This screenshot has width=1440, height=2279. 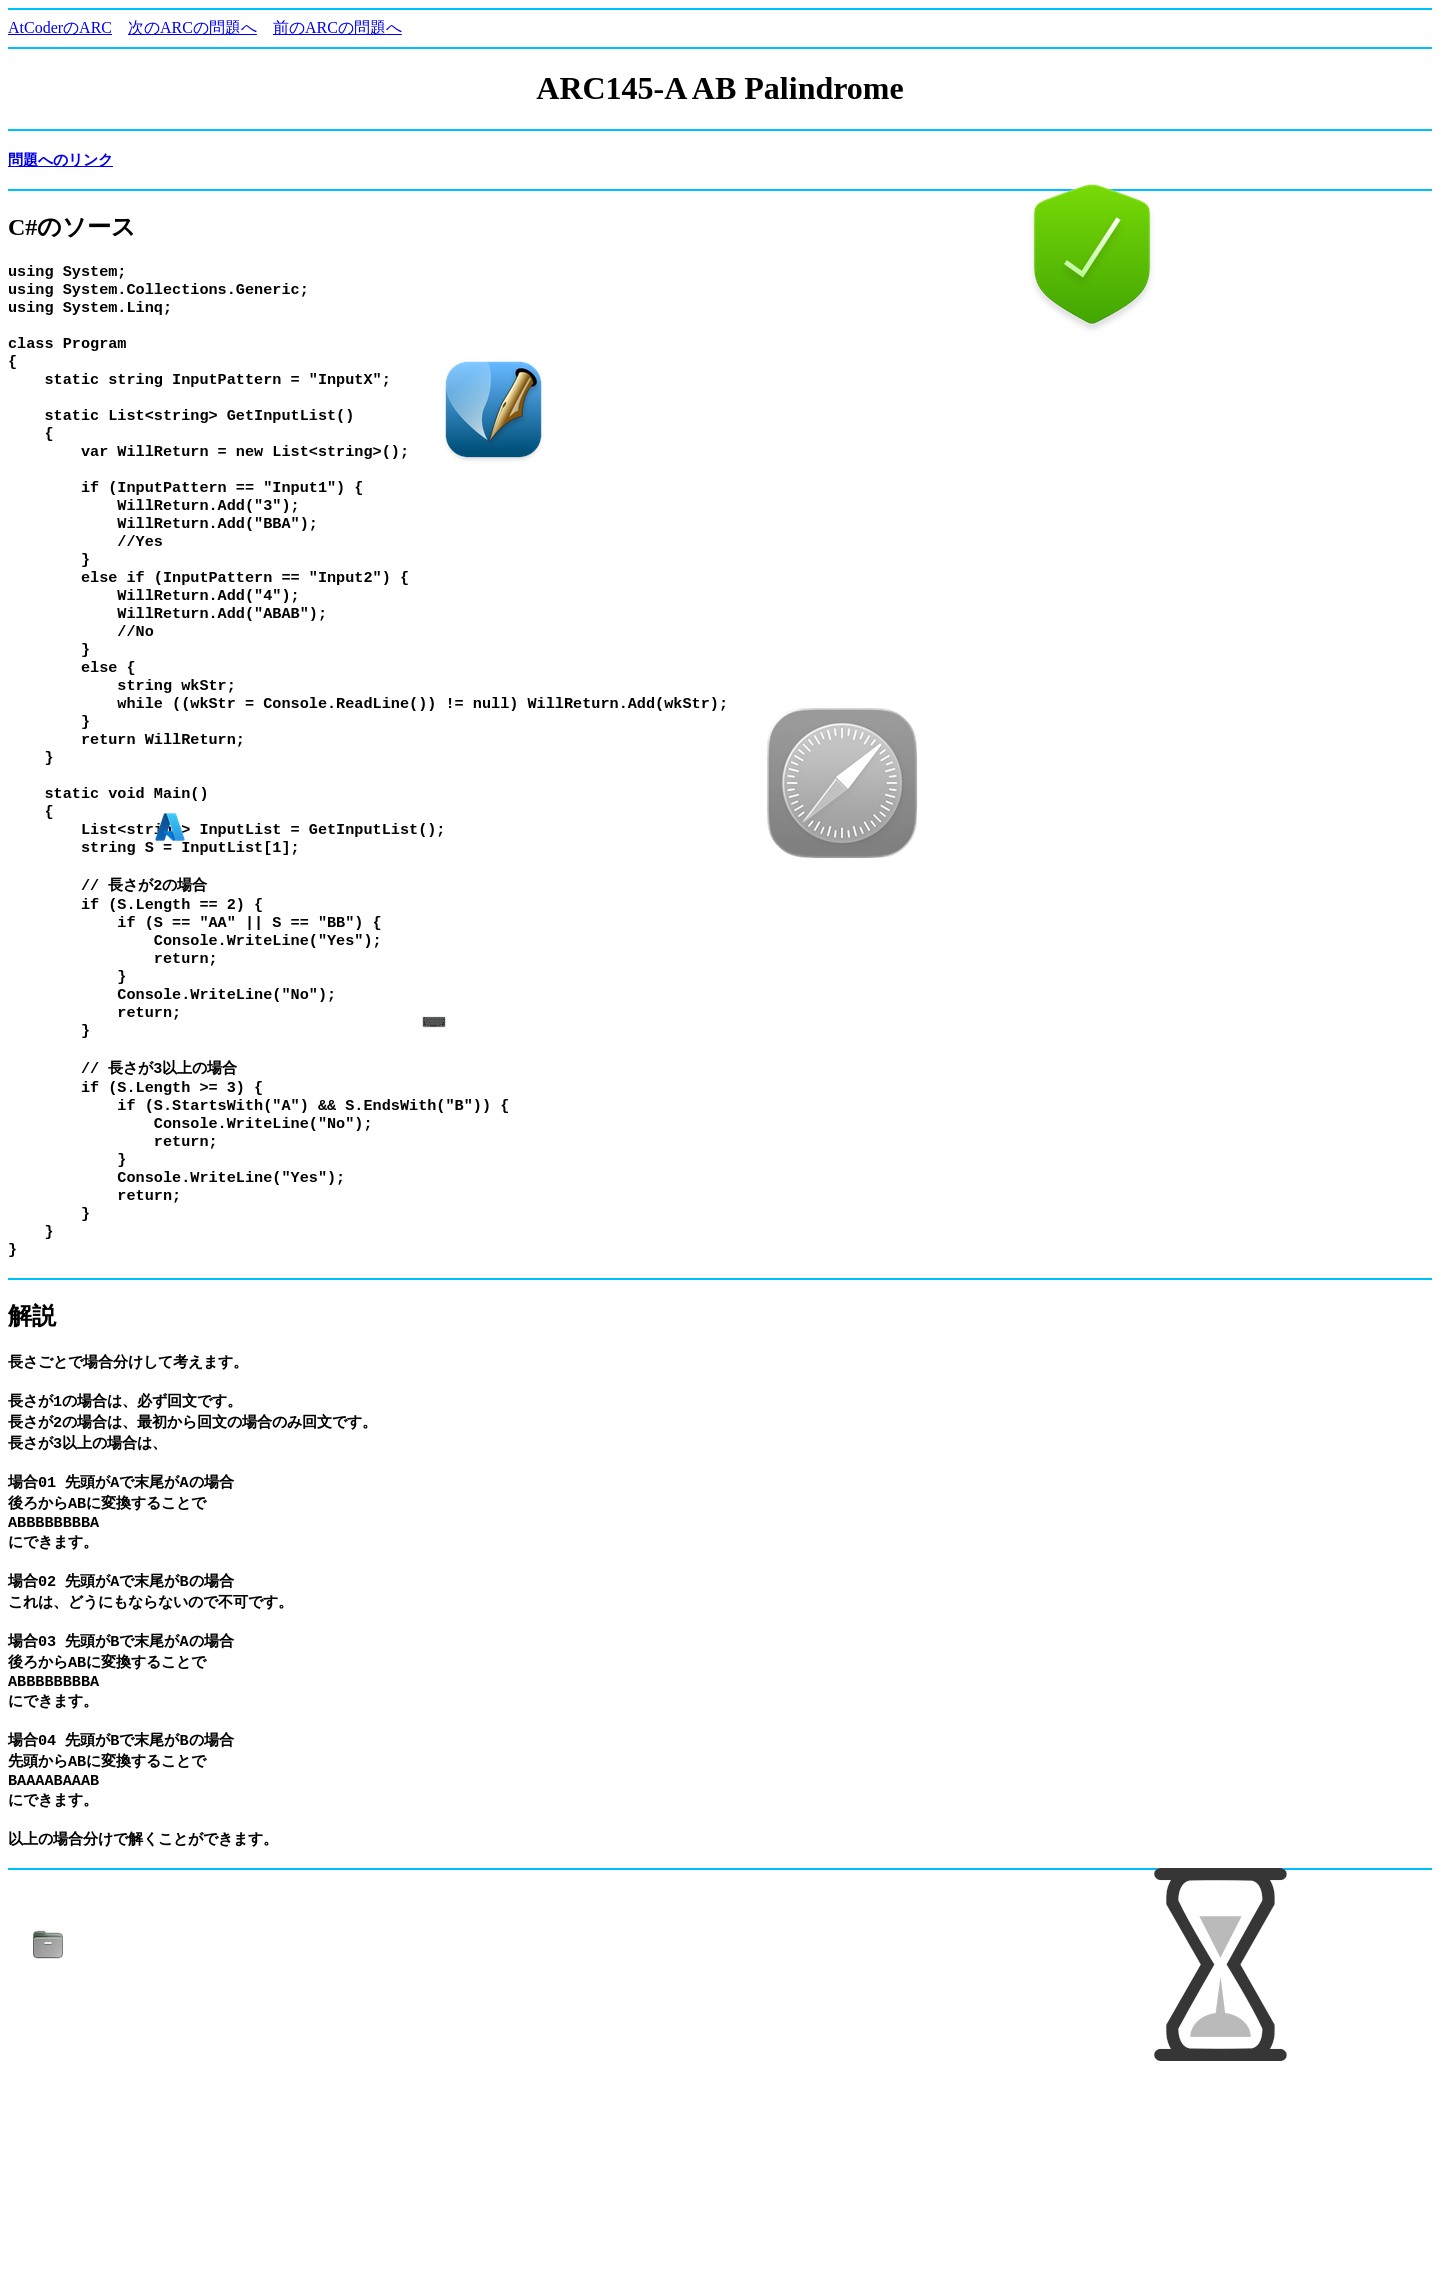 What do you see at coordinates (434, 1022) in the screenshot?
I see `indicates an extended keyboard is connected` at bounding box center [434, 1022].